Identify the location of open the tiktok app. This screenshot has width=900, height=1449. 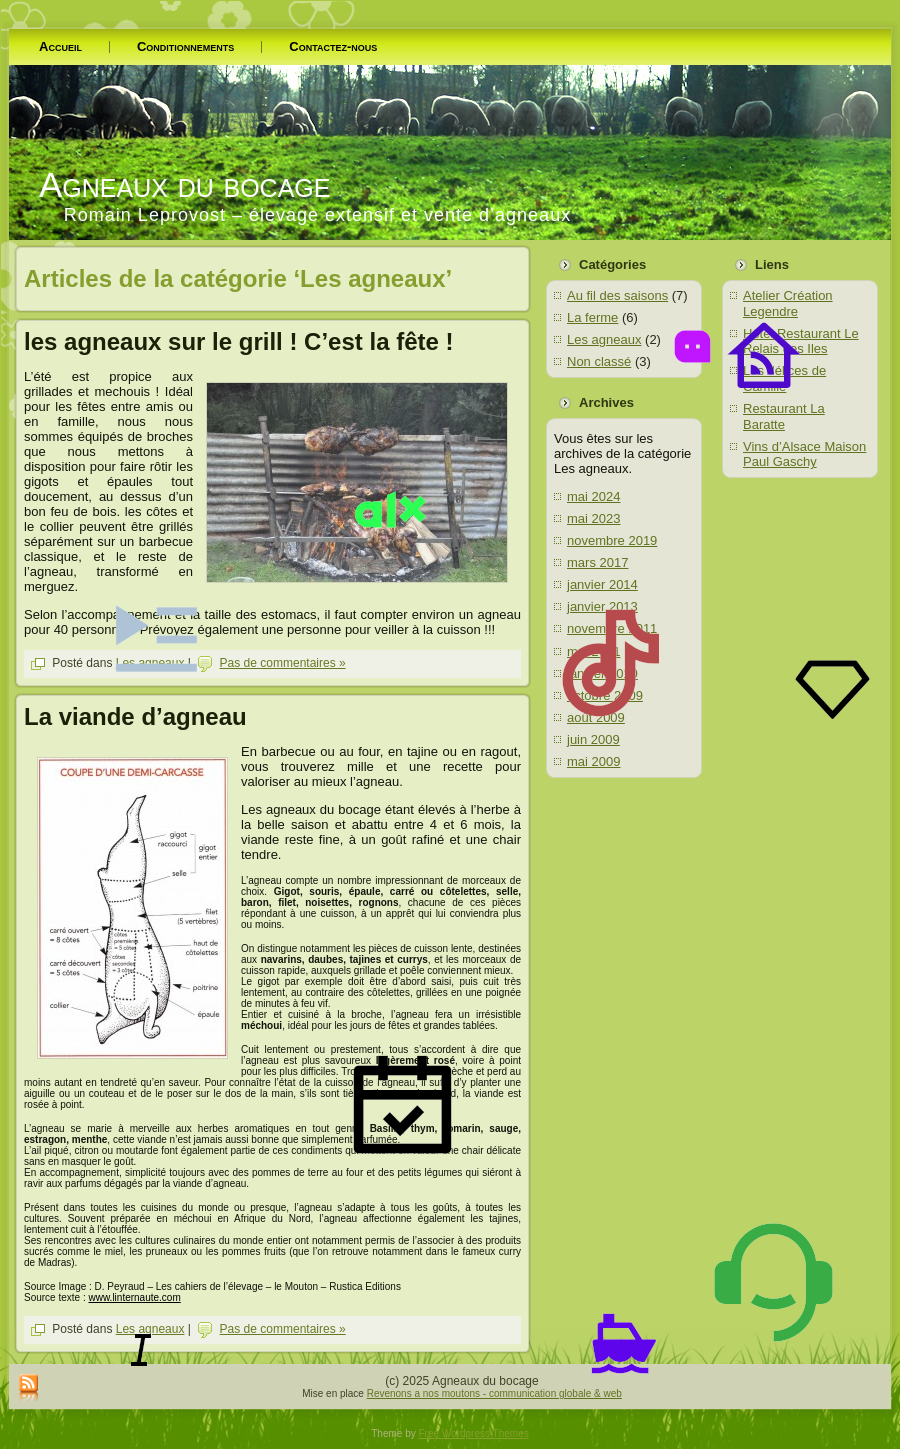
(611, 663).